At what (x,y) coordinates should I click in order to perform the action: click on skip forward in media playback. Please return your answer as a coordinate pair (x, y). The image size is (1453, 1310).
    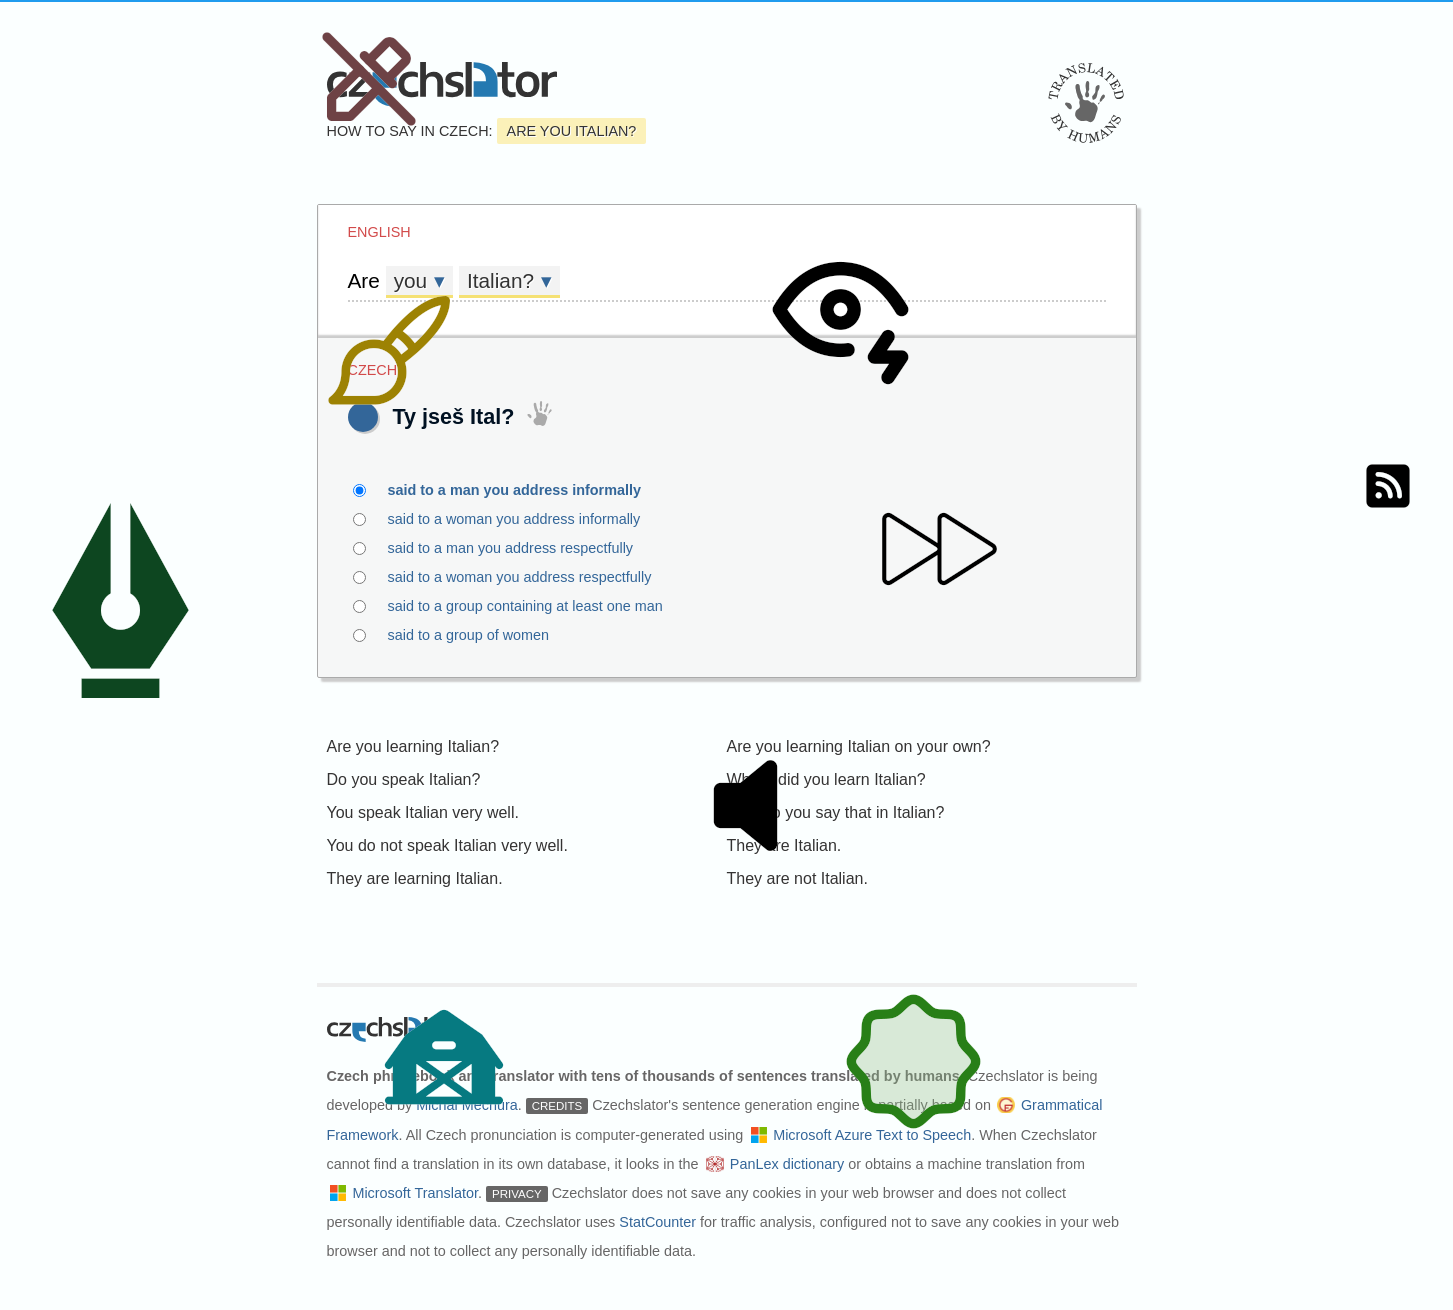
    Looking at the image, I should click on (931, 549).